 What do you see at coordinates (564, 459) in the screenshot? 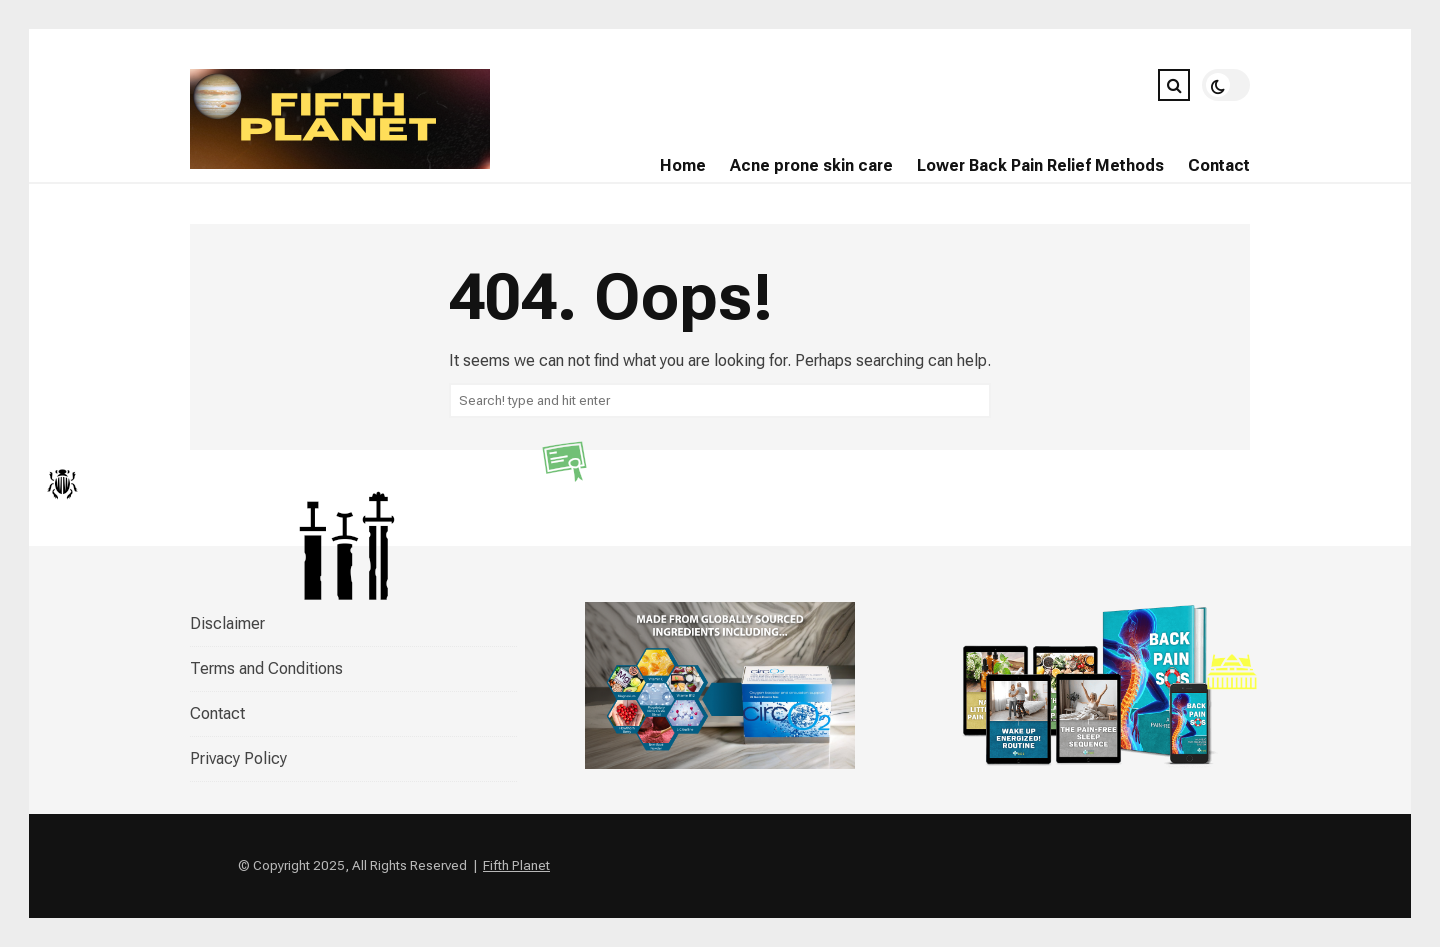
I see `view your certificates or achievements` at bounding box center [564, 459].